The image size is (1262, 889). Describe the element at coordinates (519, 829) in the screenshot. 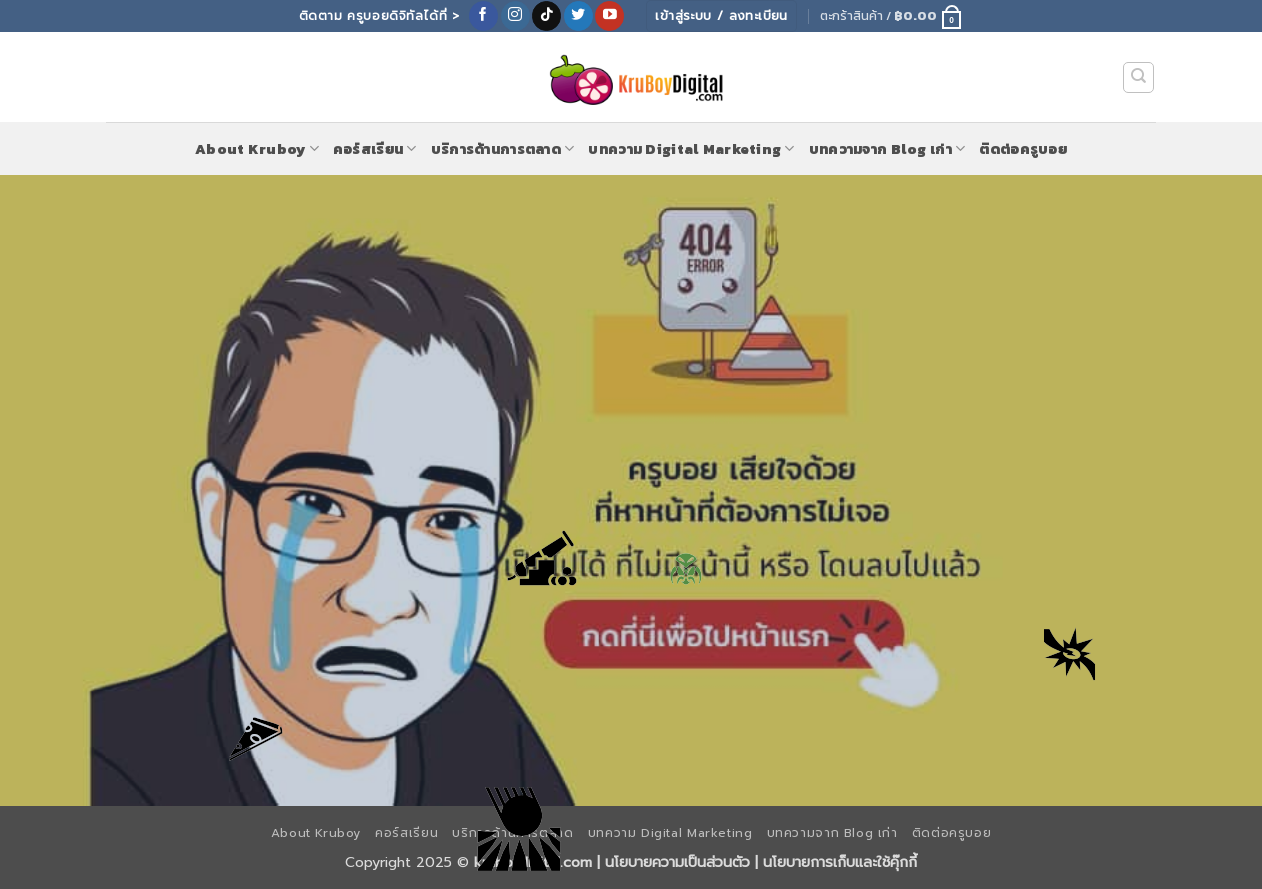

I see `indicates a meteor impact event in gameplay` at that location.